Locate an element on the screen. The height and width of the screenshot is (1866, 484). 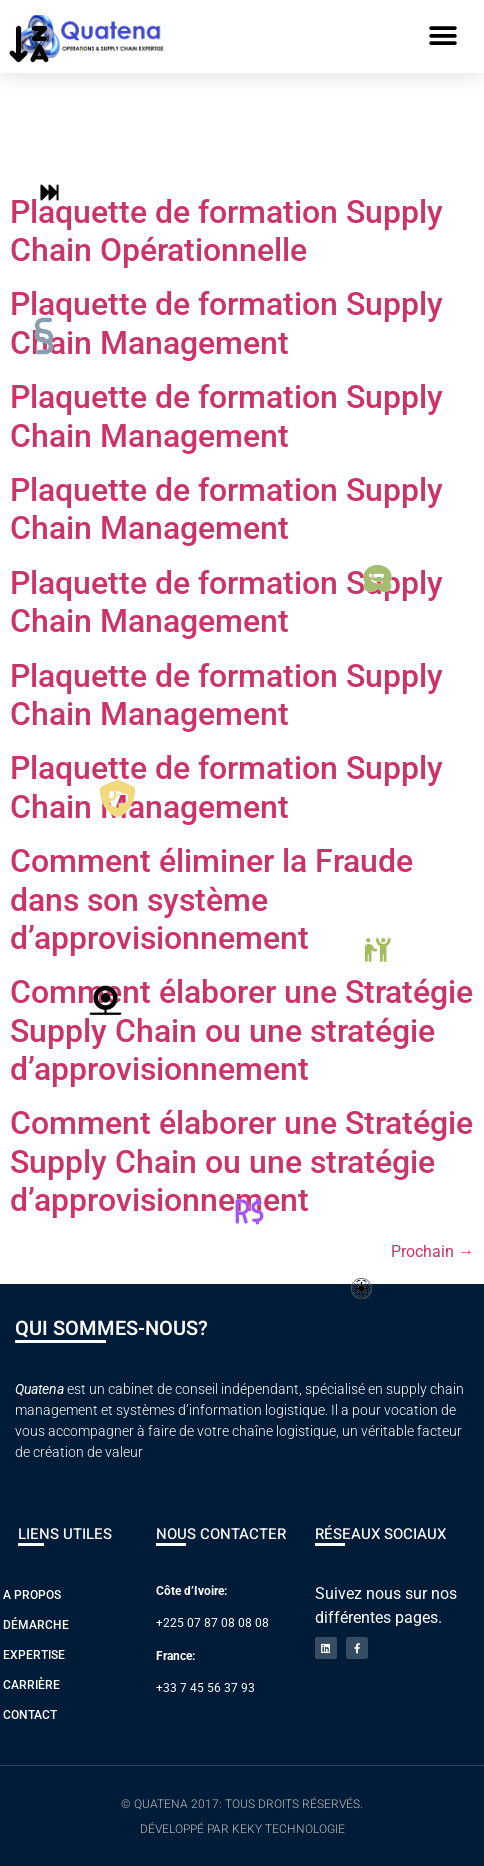
enable webcam or video camera is located at coordinates (105, 1001).